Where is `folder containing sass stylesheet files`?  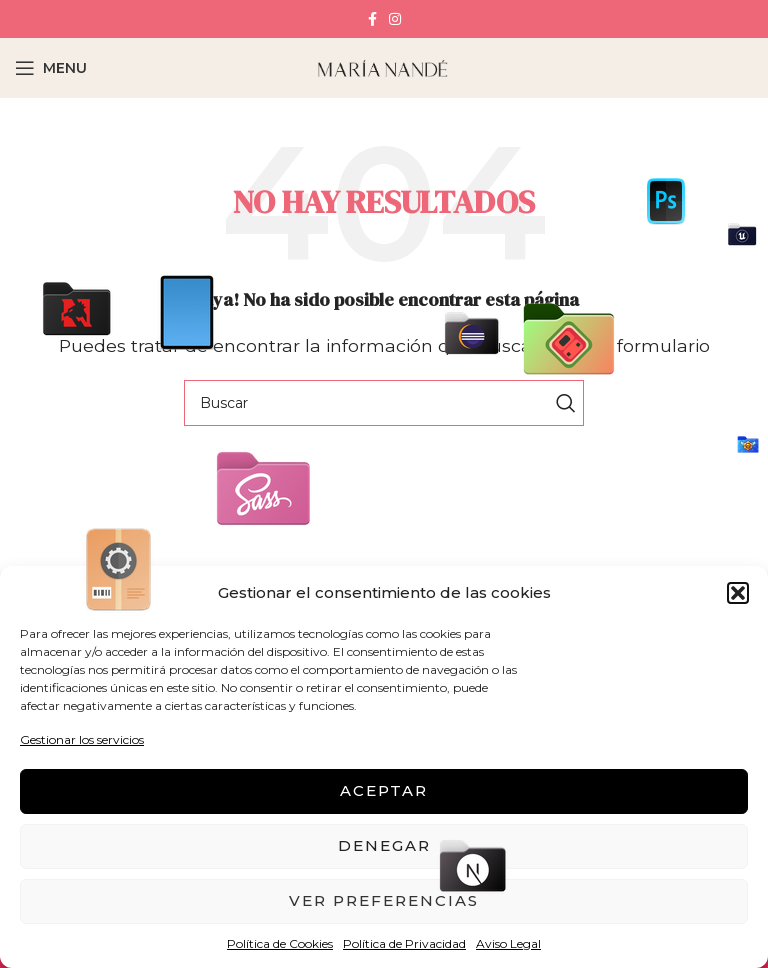 folder containing sass stylesheet files is located at coordinates (263, 491).